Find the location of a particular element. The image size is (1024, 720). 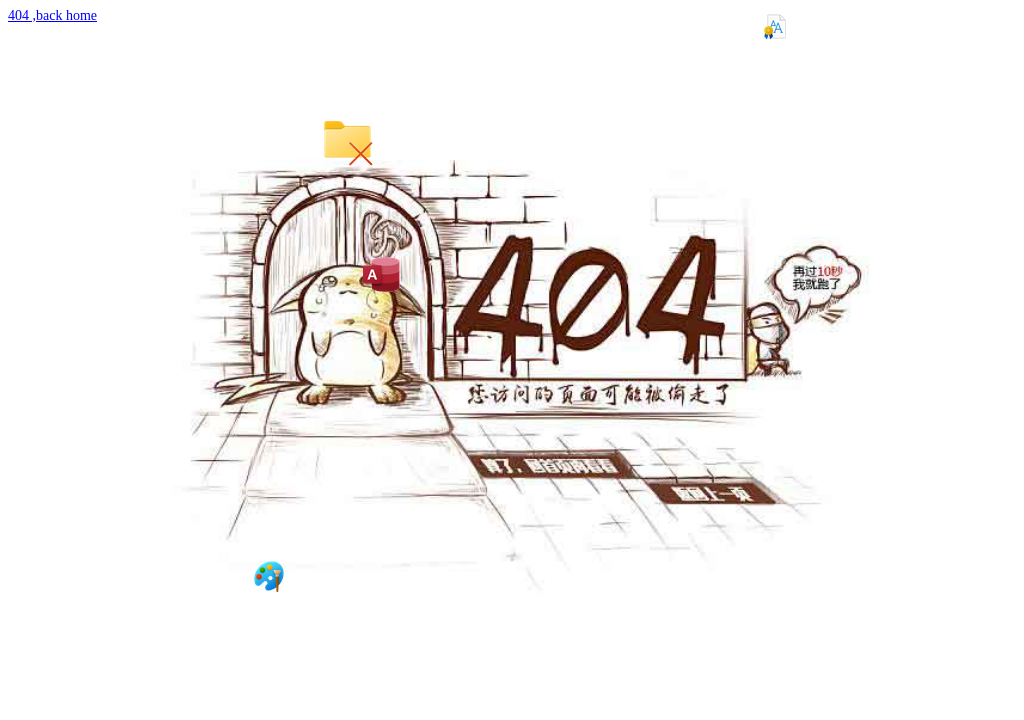

open the paint application is located at coordinates (269, 576).